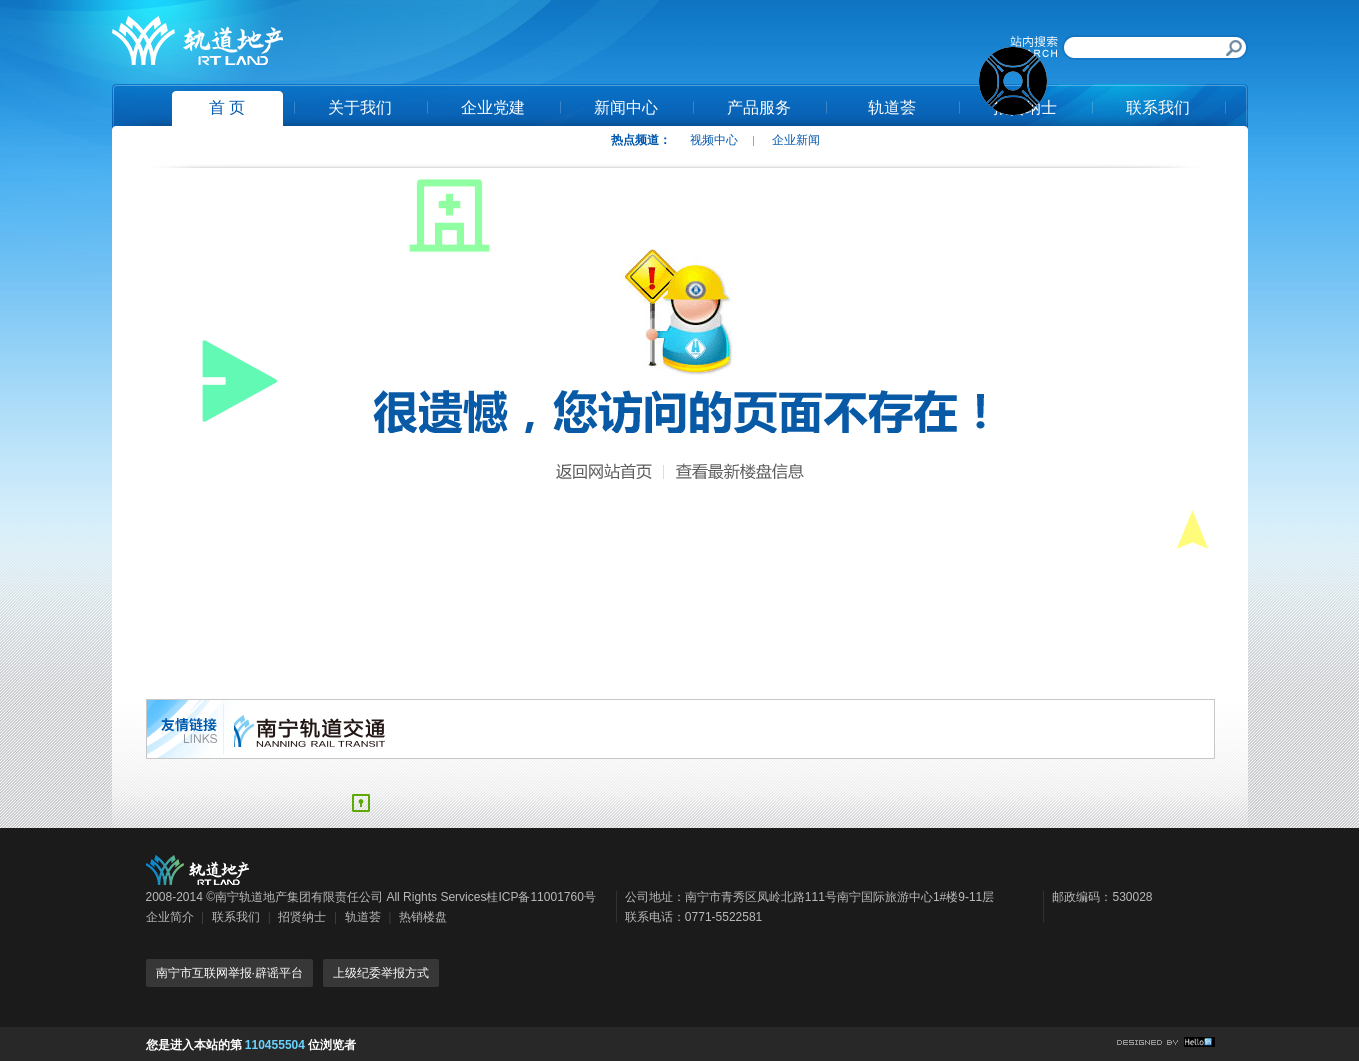  What do you see at coordinates (1192, 529) in the screenshot?
I see `radar app logo` at bounding box center [1192, 529].